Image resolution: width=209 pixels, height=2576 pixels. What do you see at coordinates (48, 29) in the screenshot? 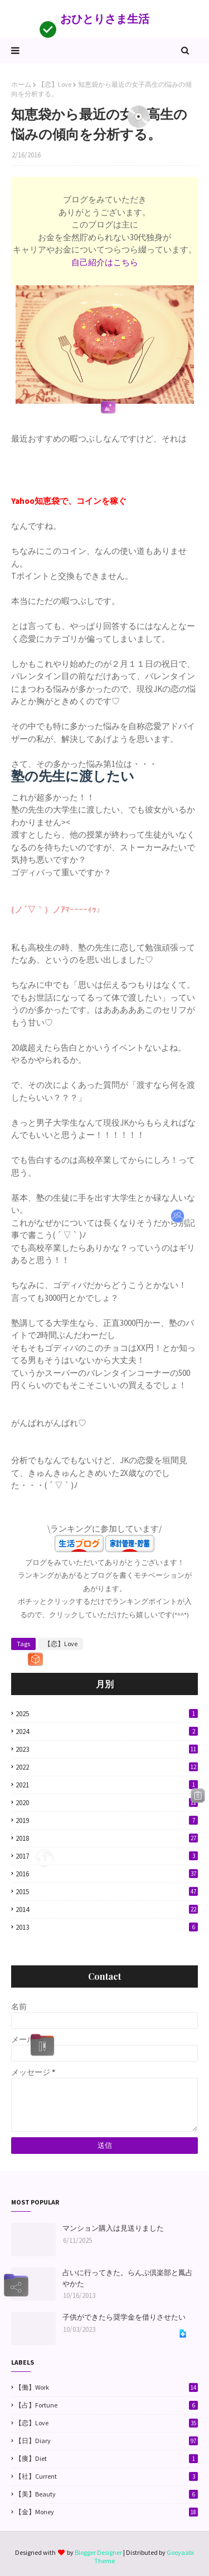
I see `confirm or accept a calculation` at bounding box center [48, 29].